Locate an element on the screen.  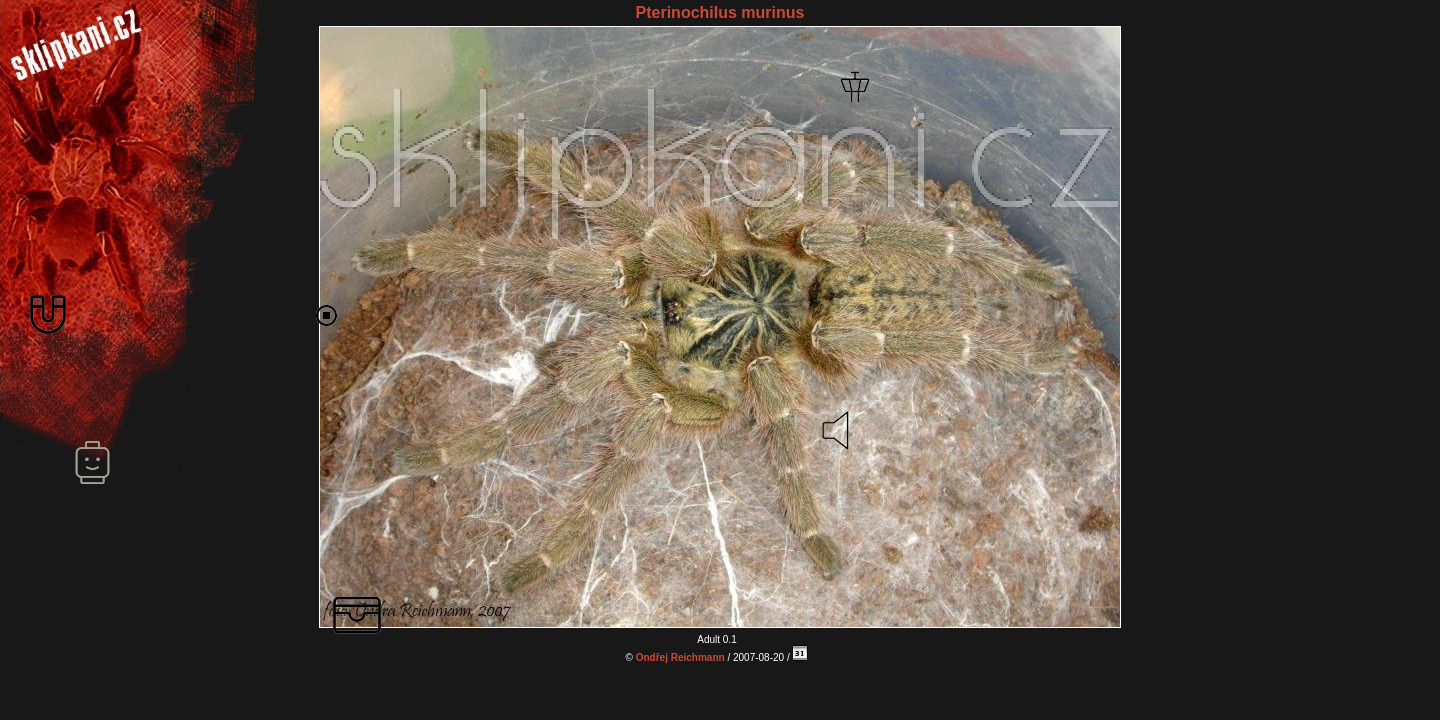
stop media playback is located at coordinates (326, 315).